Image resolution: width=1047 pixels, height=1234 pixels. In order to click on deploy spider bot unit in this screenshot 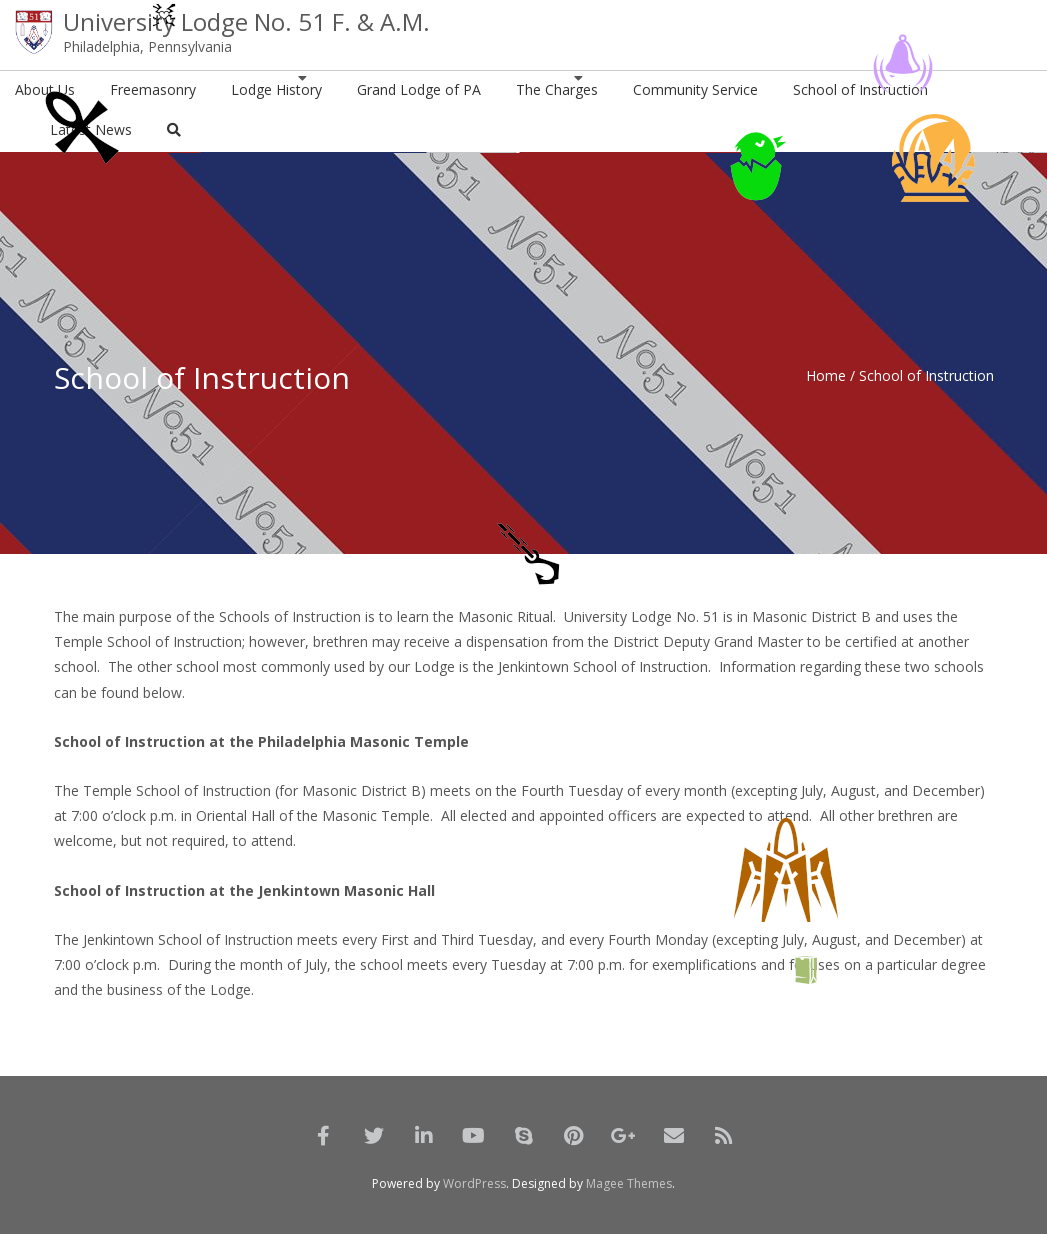, I will do `click(786, 869)`.